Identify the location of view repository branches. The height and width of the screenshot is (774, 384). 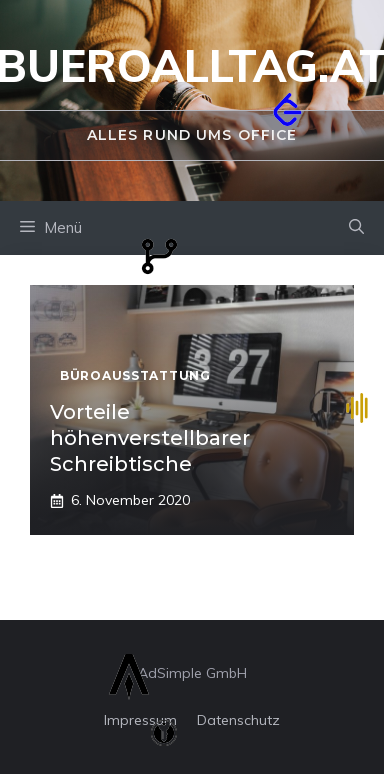
(159, 256).